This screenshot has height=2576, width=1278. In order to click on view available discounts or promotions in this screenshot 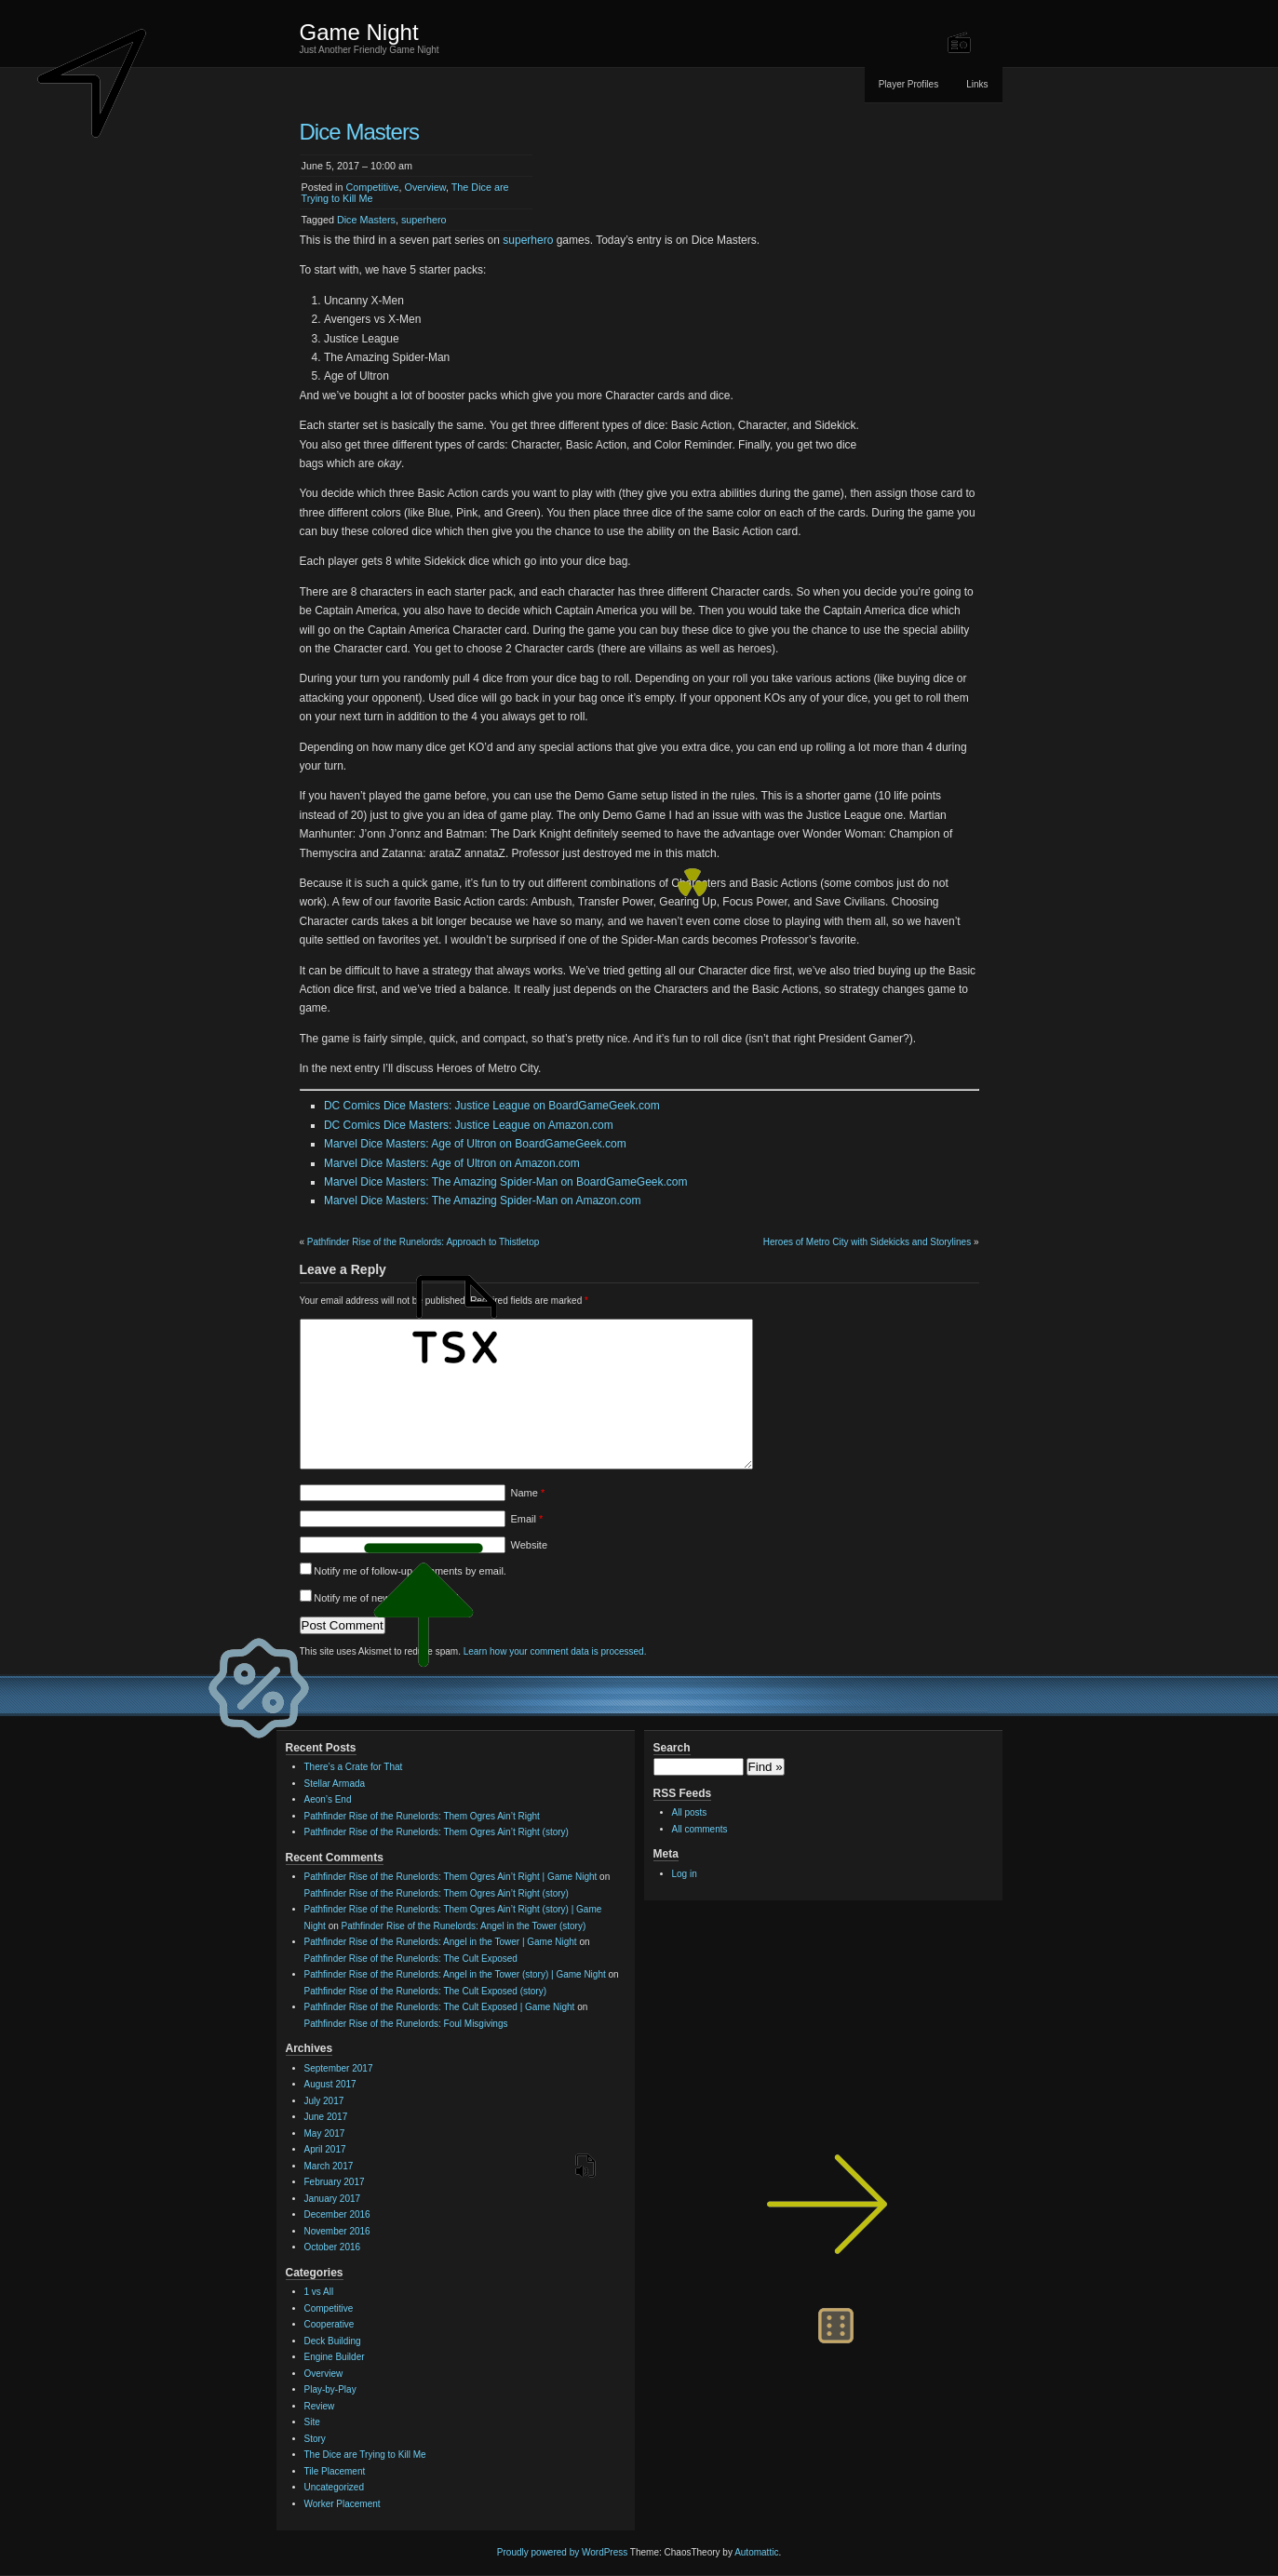, I will do `click(259, 1688)`.